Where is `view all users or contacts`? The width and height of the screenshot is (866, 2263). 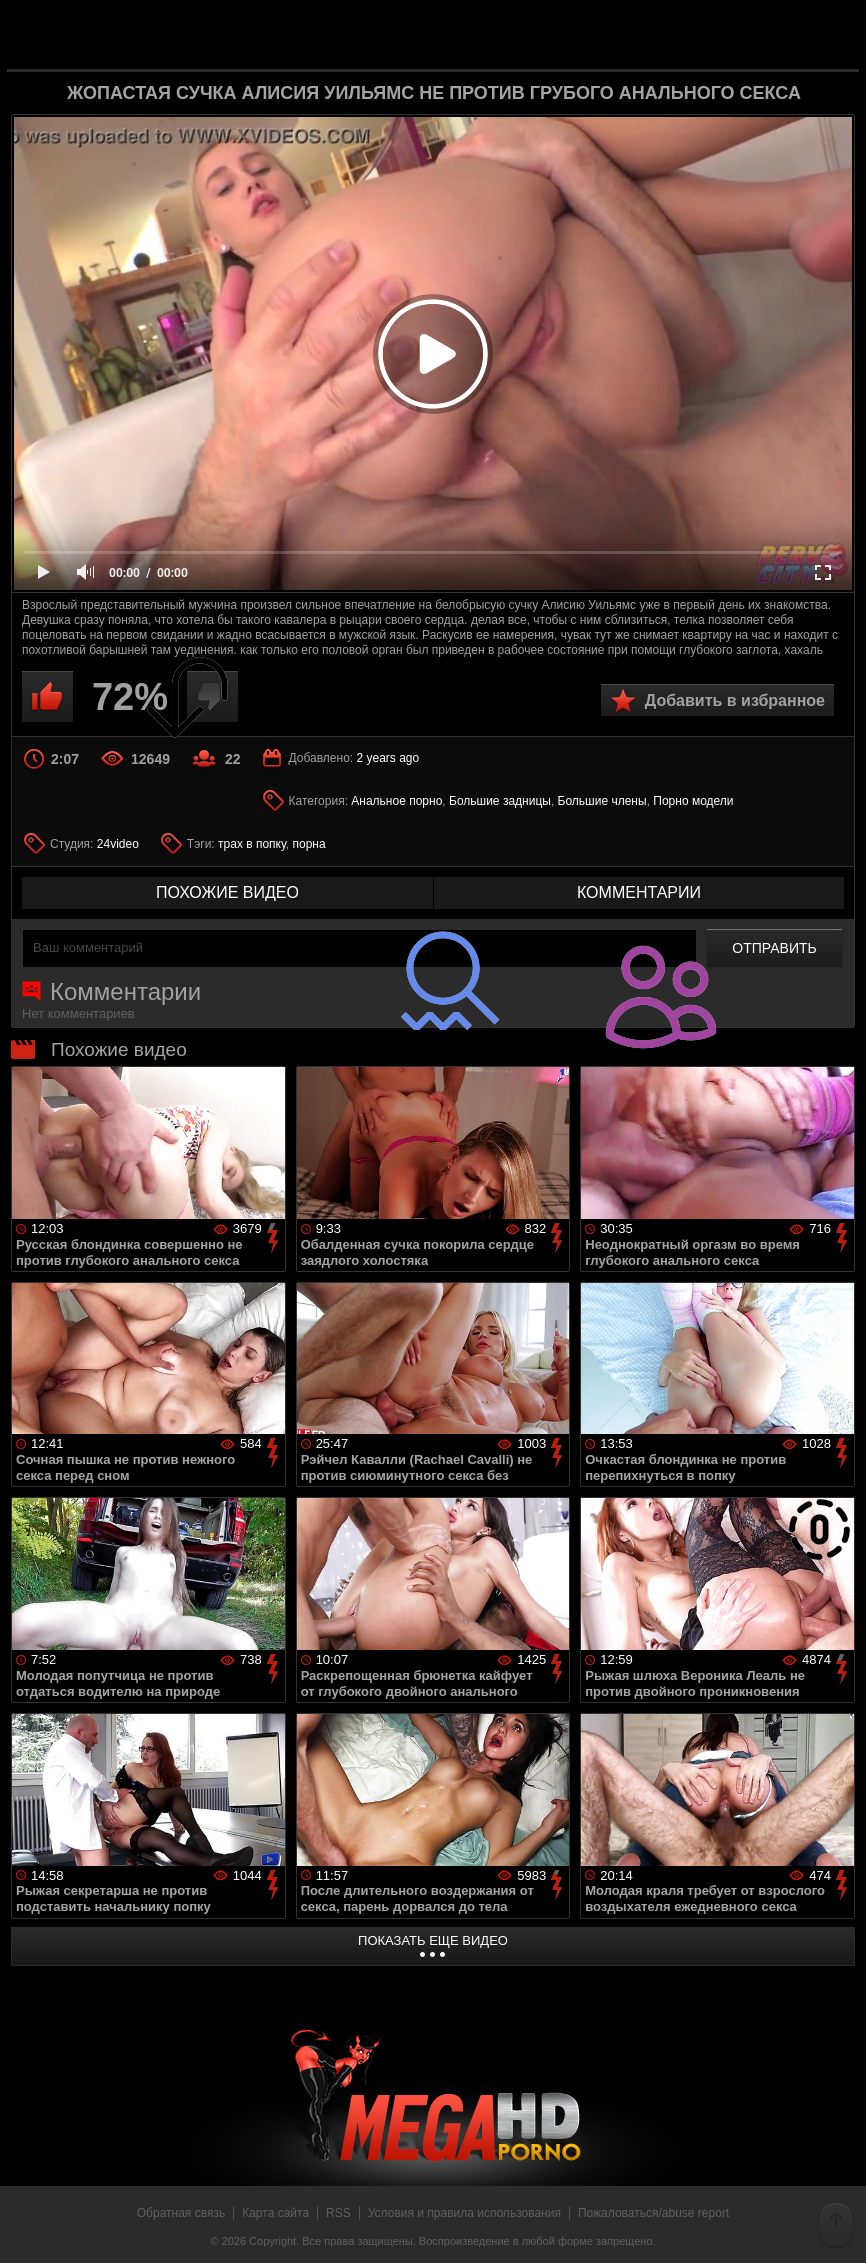
view all users or contacts is located at coordinates (661, 997).